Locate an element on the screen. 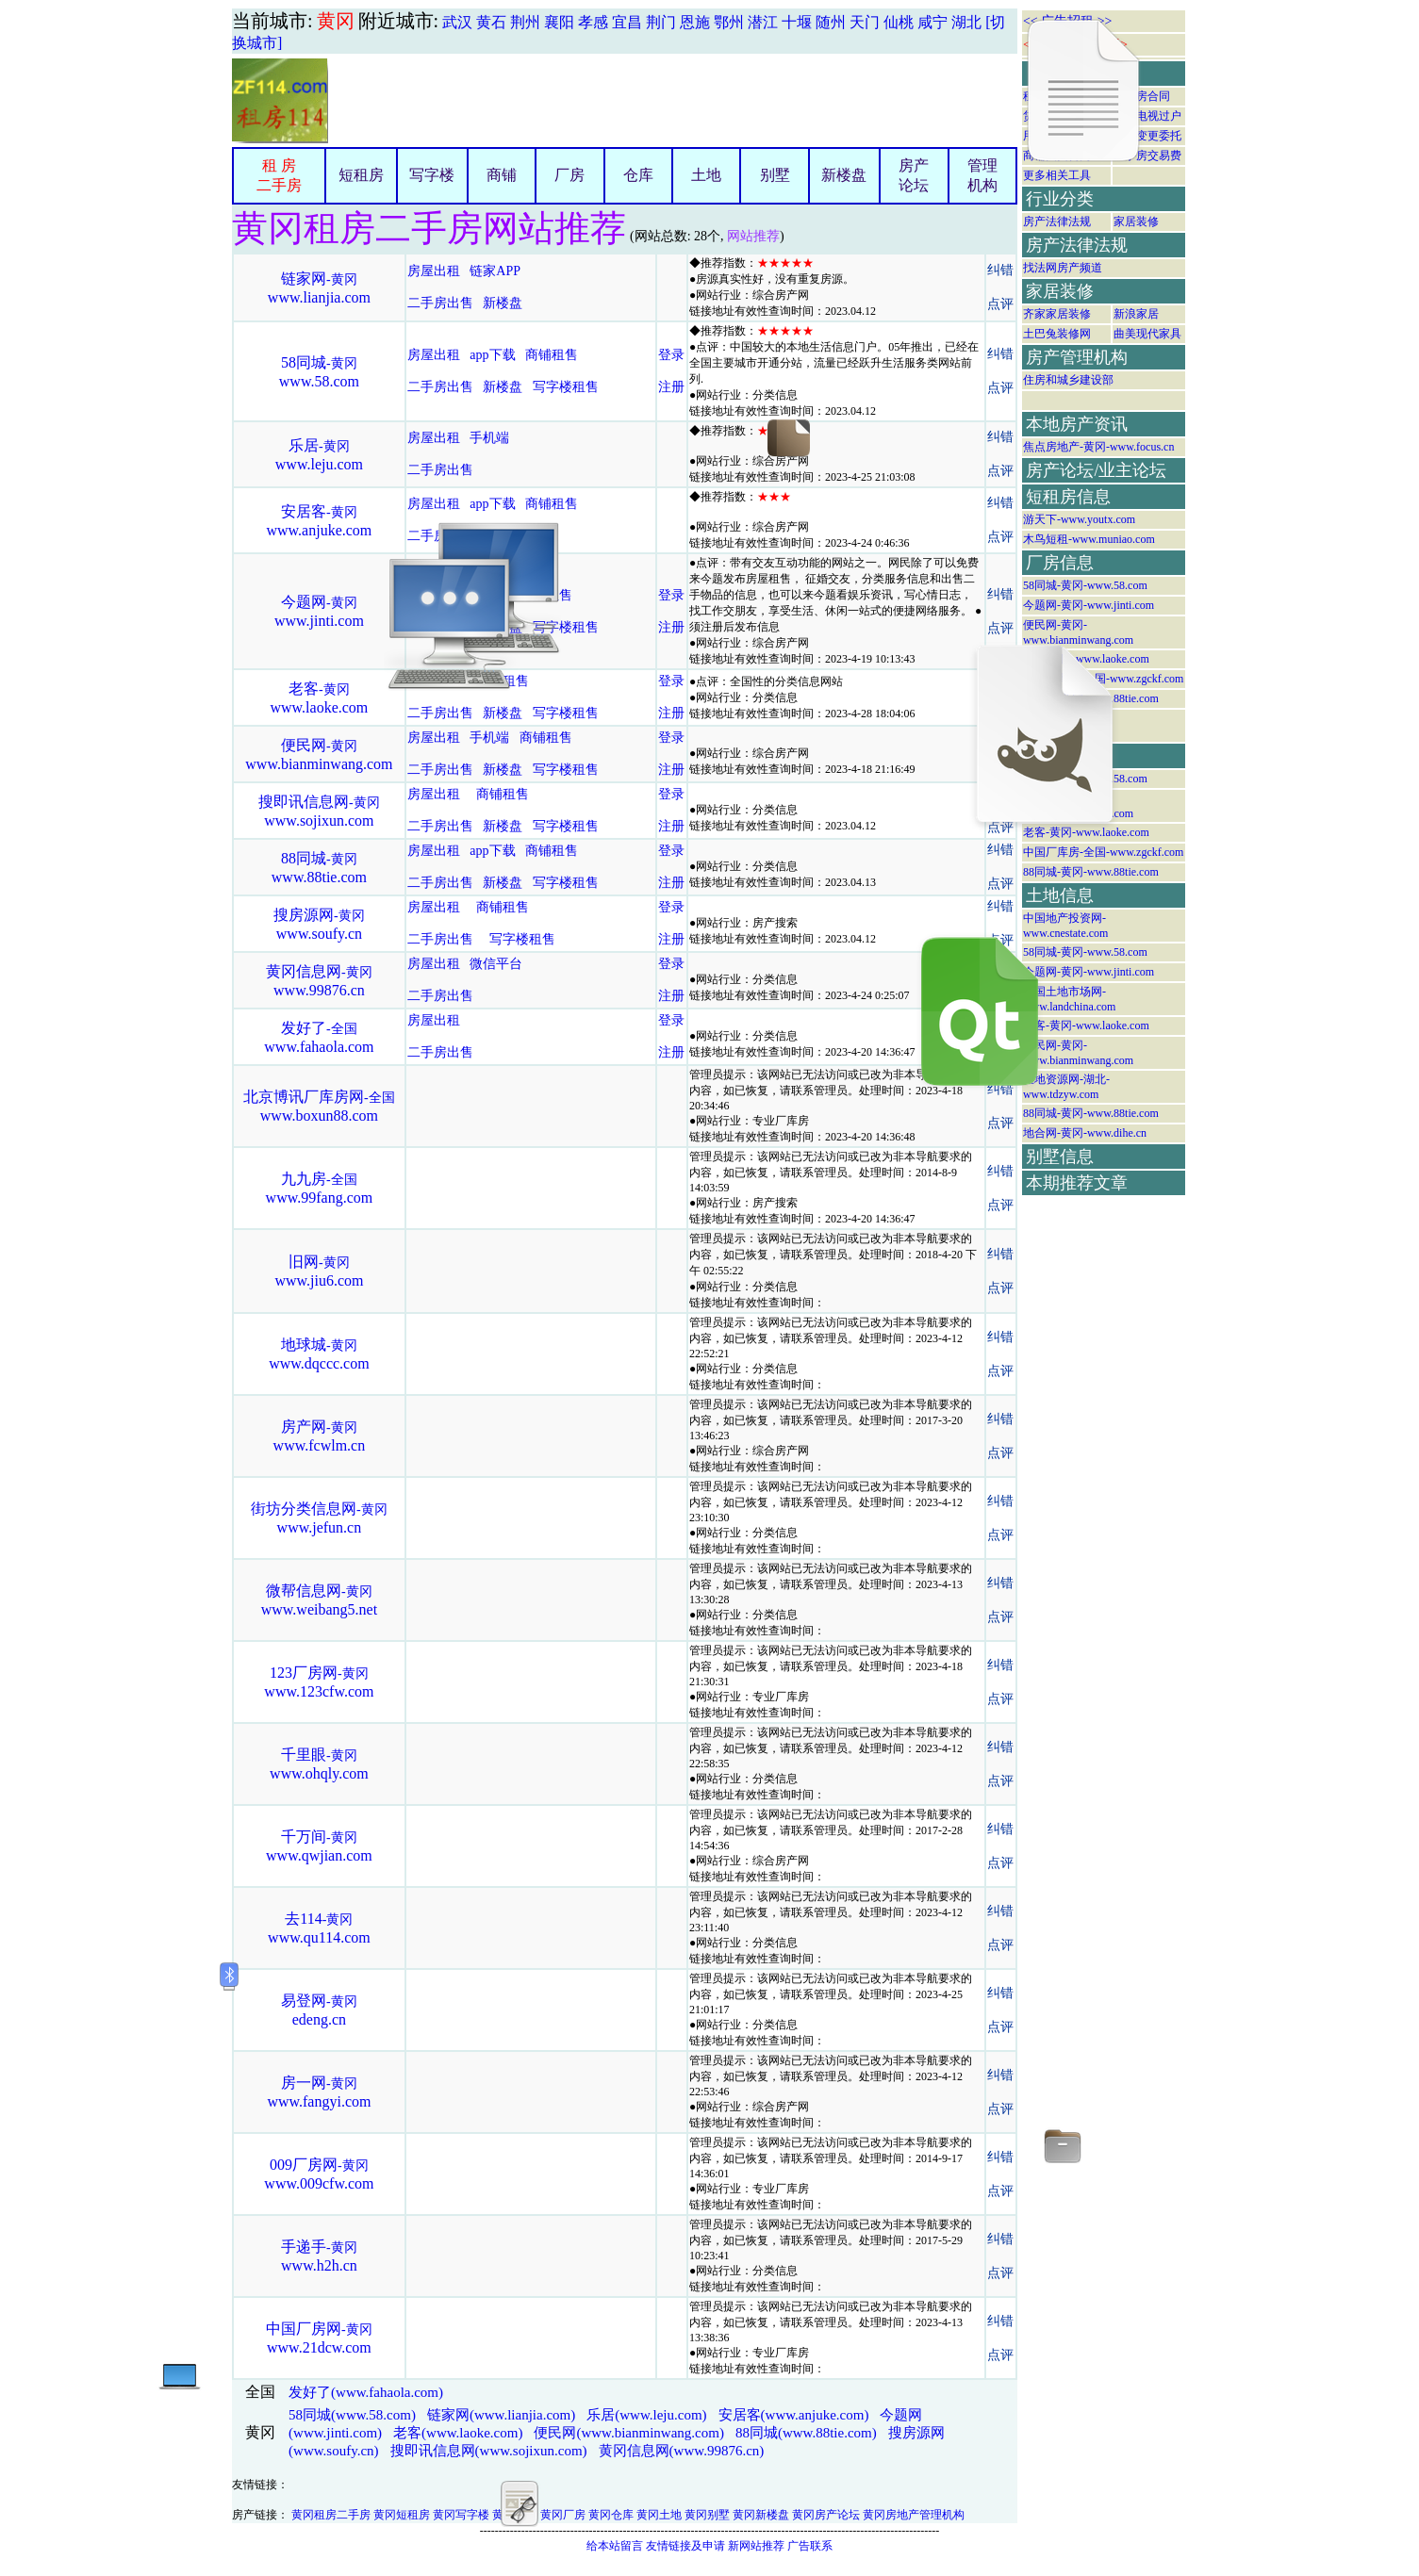 The height and width of the screenshot is (2576, 1419). indicates data is being transmitted over the network is located at coordinates (472, 606).